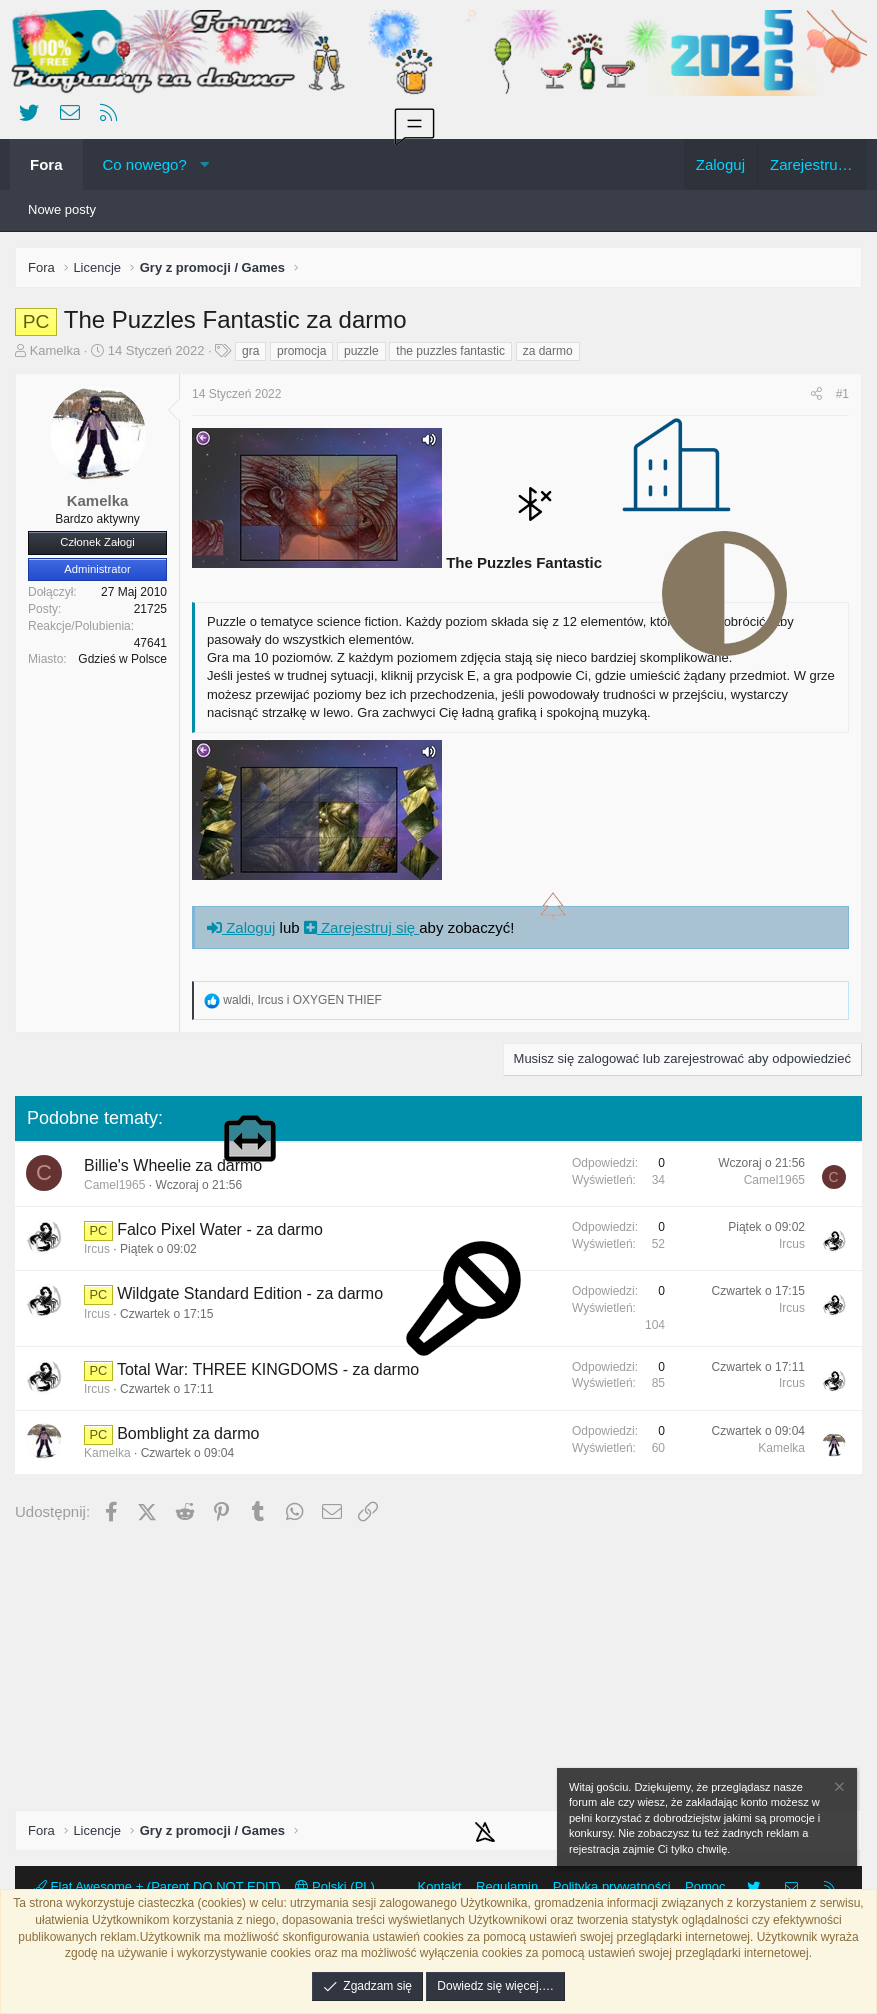 The height and width of the screenshot is (2014, 877). What do you see at coordinates (533, 504) in the screenshot?
I see `bluetooth is disabled or unavailable` at bounding box center [533, 504].